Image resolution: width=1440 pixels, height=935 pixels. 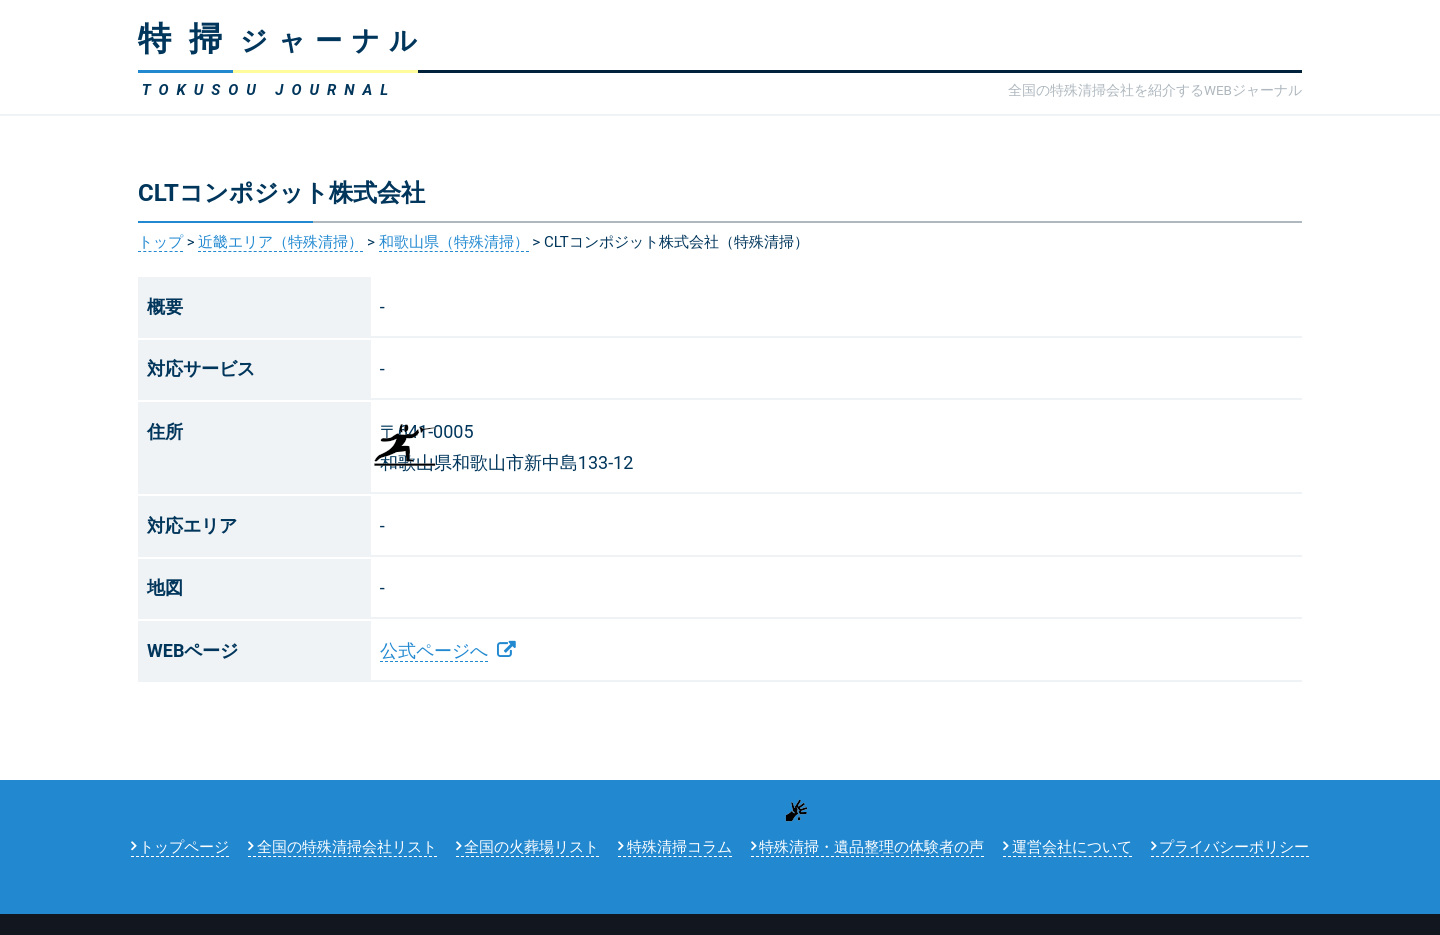 I want to click on access fencing sports content or activities, so click(x=405, y=445).